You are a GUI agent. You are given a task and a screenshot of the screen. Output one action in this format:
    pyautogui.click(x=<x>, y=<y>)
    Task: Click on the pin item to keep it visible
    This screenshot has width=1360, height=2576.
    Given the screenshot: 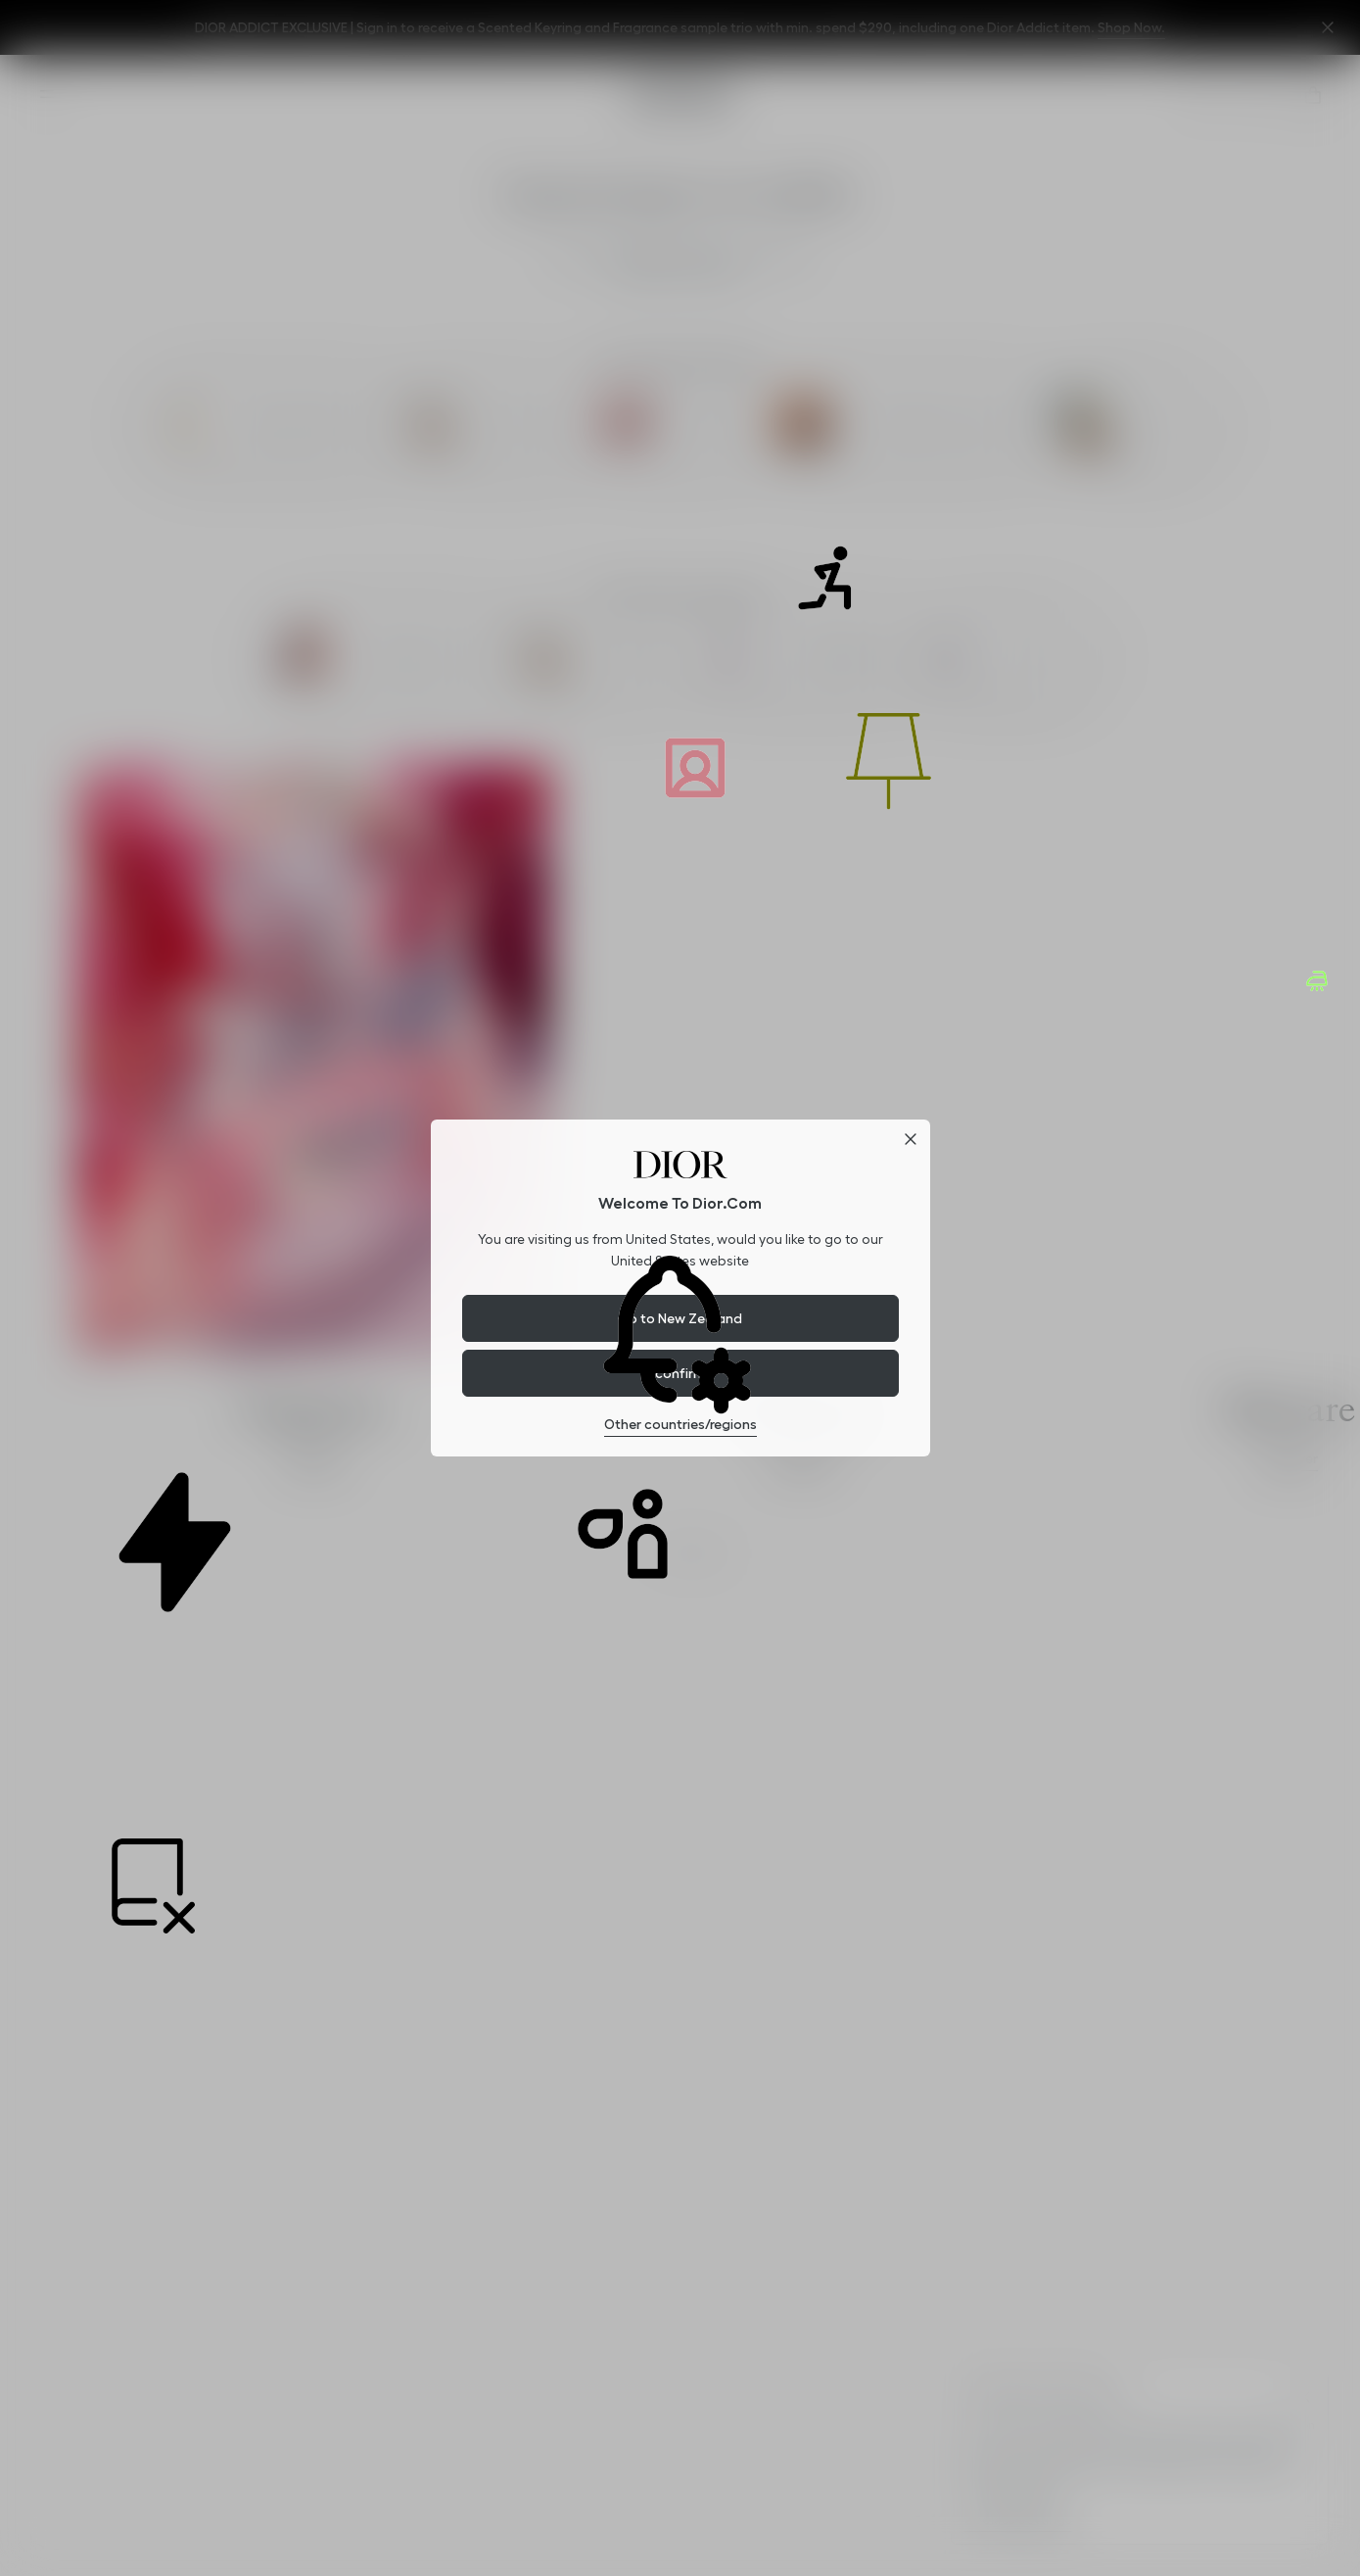 What is the action you would take?
    pyautogui.click(x=888, y=755)
    